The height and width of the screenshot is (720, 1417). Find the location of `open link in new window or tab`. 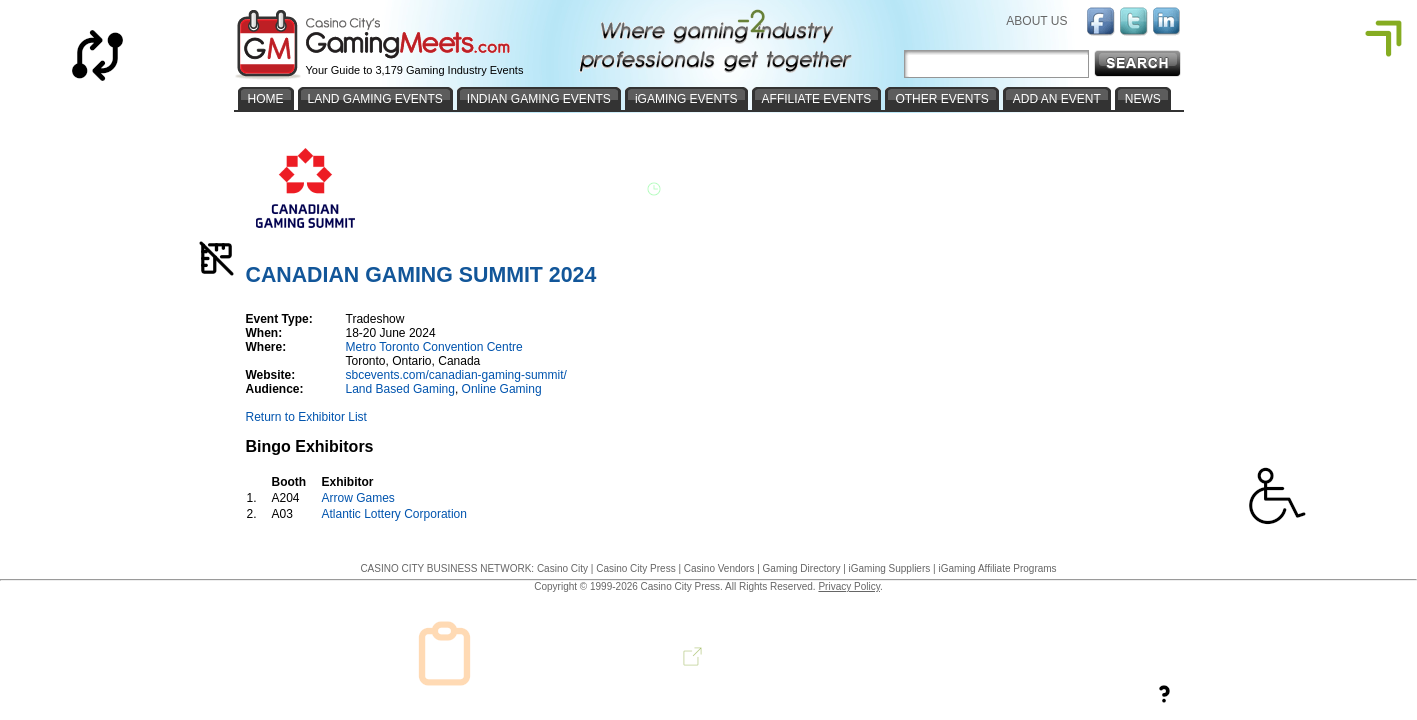

open link in new window or tab is located at coordinates (692, 656).